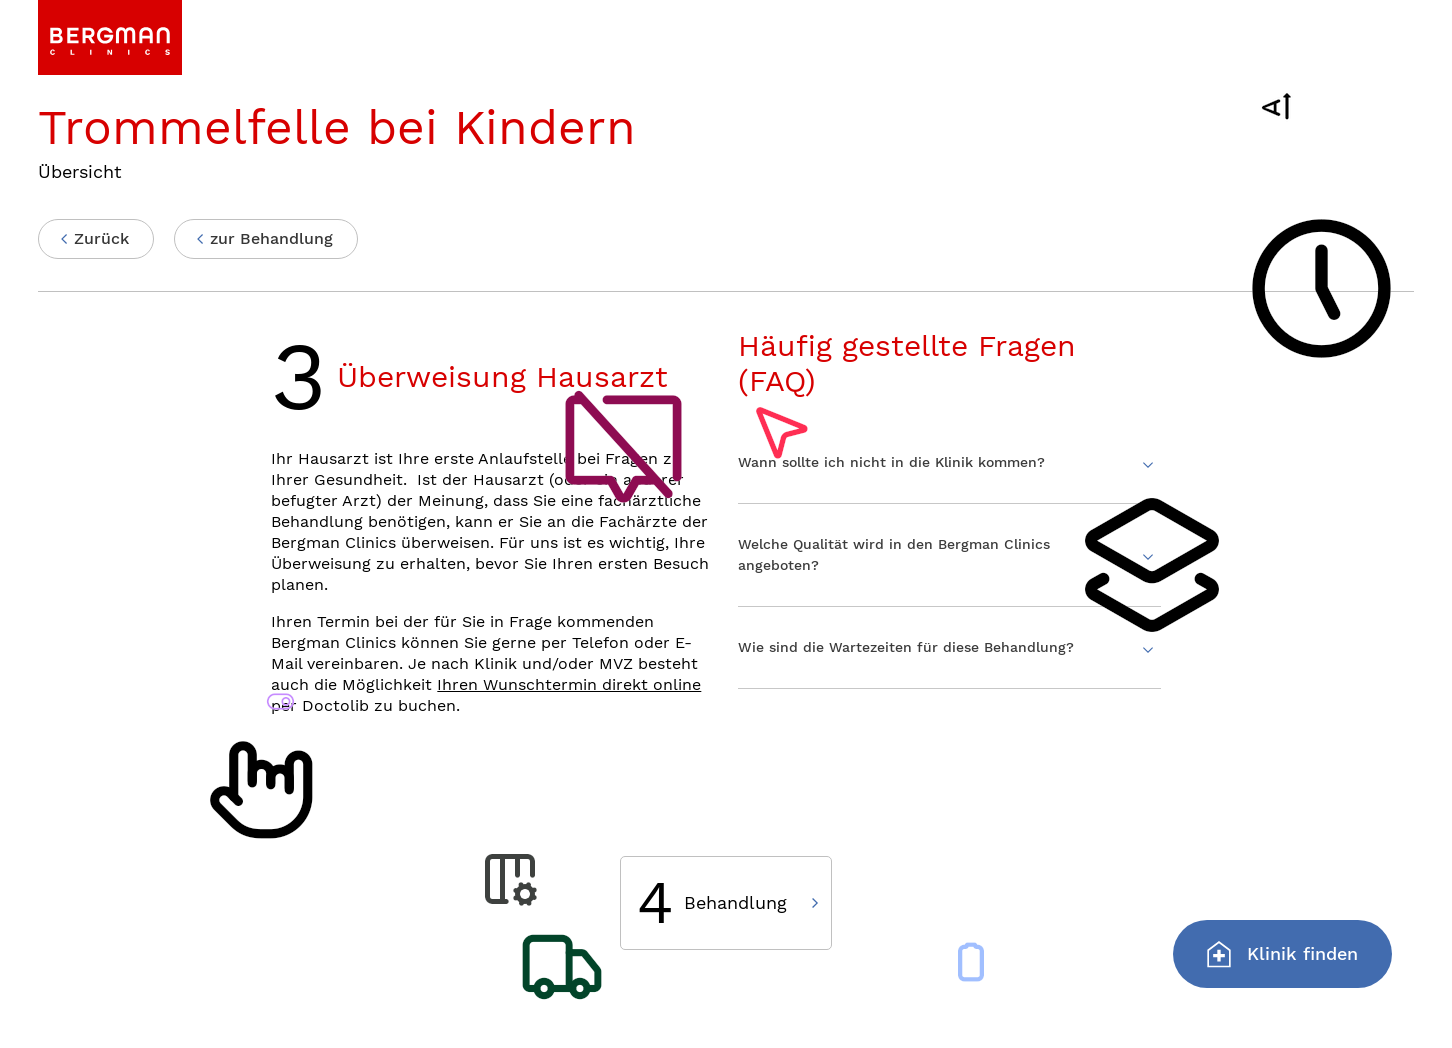 Image resolution: width=1452 pixels, height=1048 pixels. I want to click on cursor or pointer indicator, so click(780, 431).